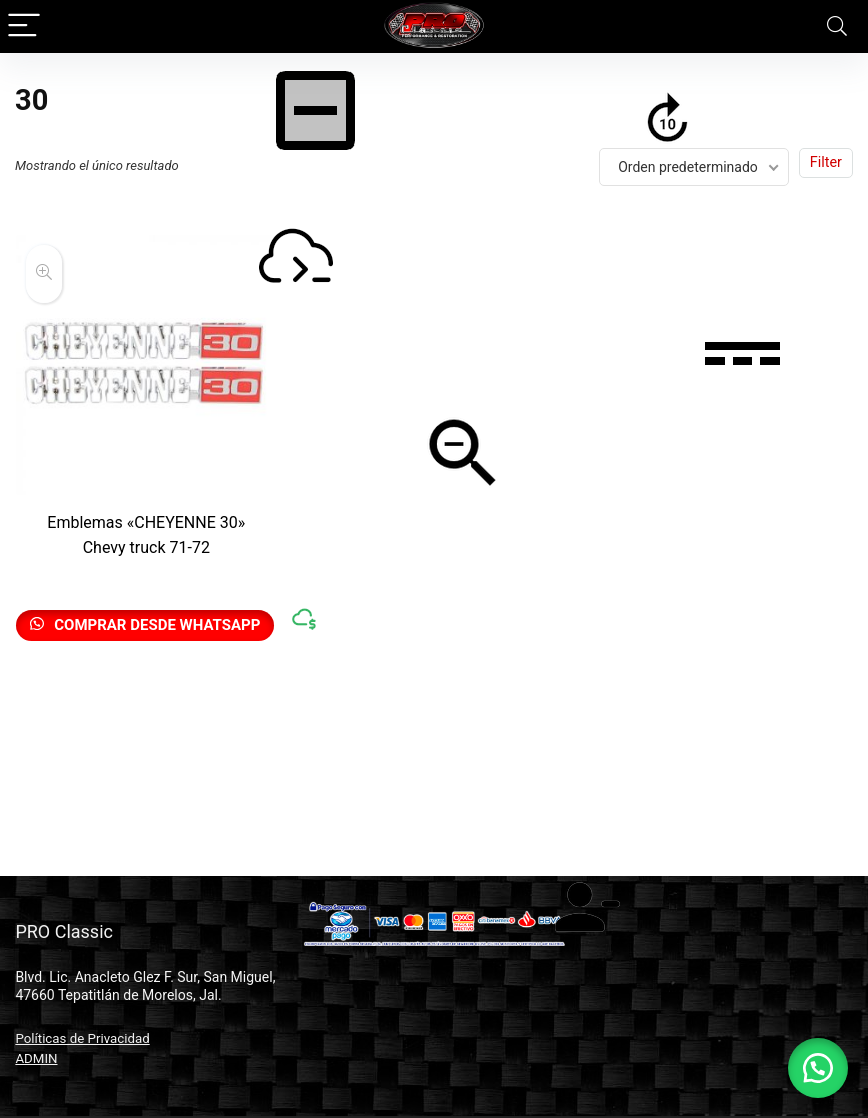  Describe the element at coordinates (463, 453) in the screenshot. I see `zoom out to see more of the view` at that location.